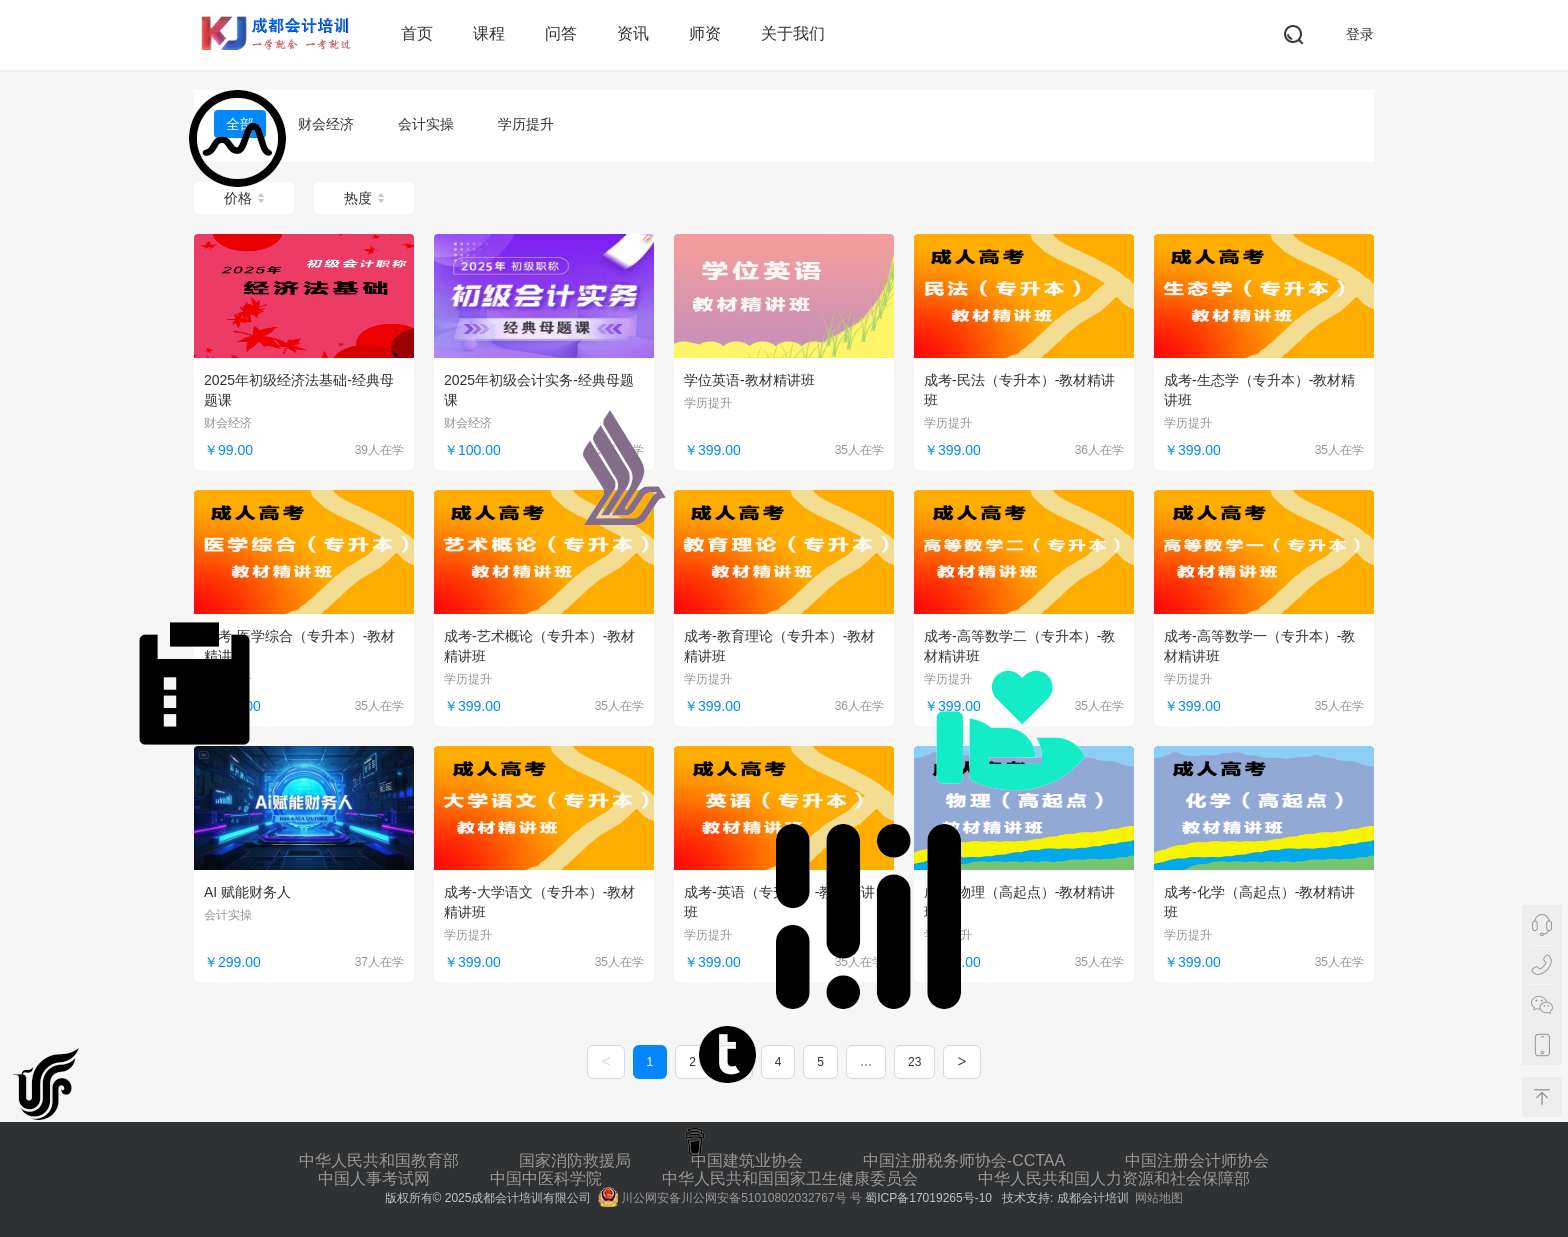  Describe the element at coordinates (868, 916) in the screenshot. I see `mediapipe framework or SDK integration` at that location.